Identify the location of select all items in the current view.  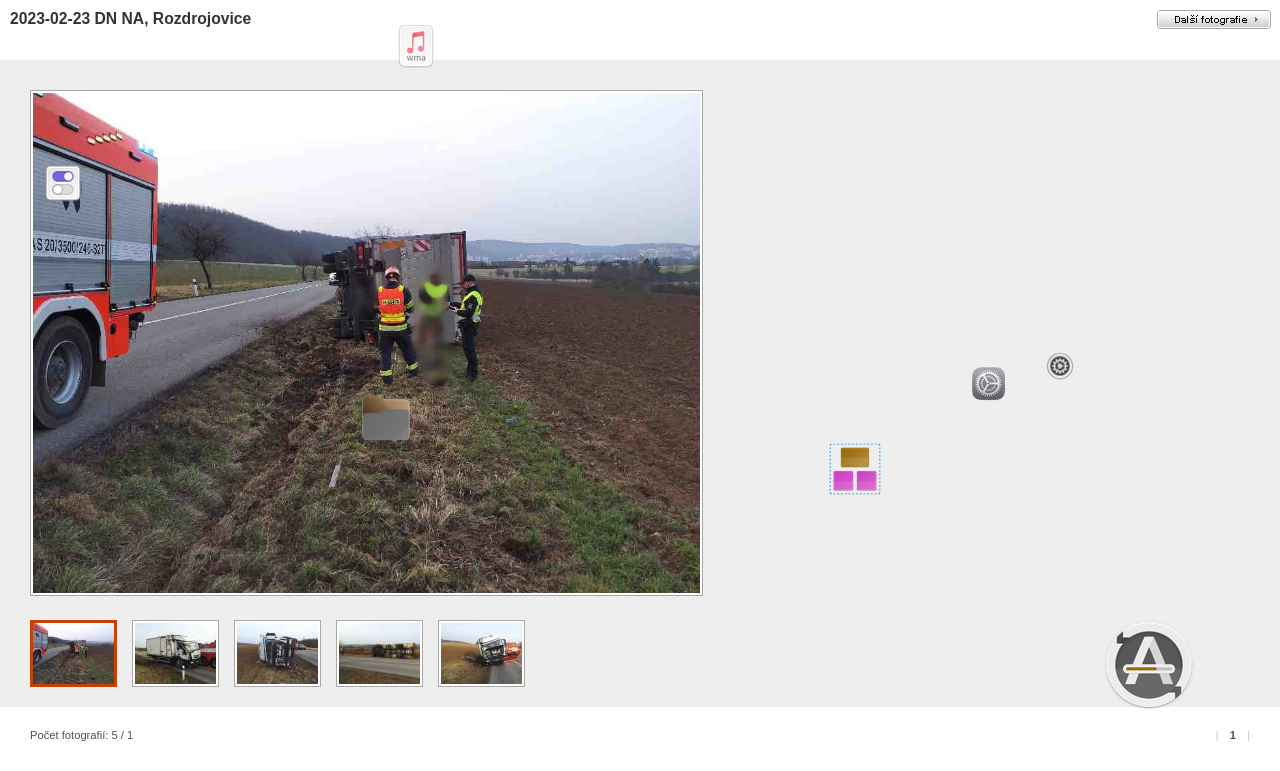
(855, 469).